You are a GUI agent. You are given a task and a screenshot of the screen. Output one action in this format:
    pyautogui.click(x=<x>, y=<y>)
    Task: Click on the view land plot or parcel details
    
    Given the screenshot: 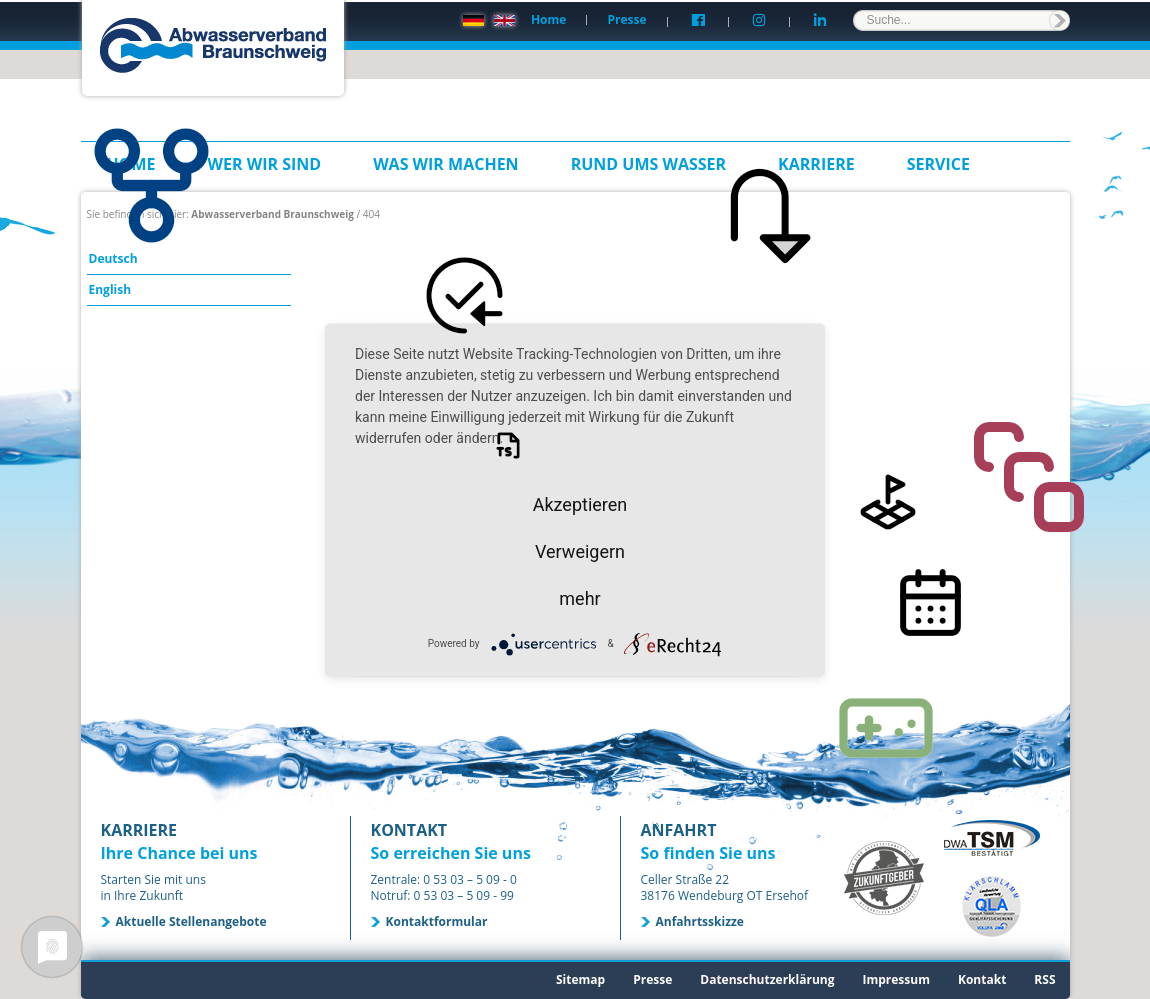 What is the action you would take?
    pyautogui.click(x=888, y=502)
    